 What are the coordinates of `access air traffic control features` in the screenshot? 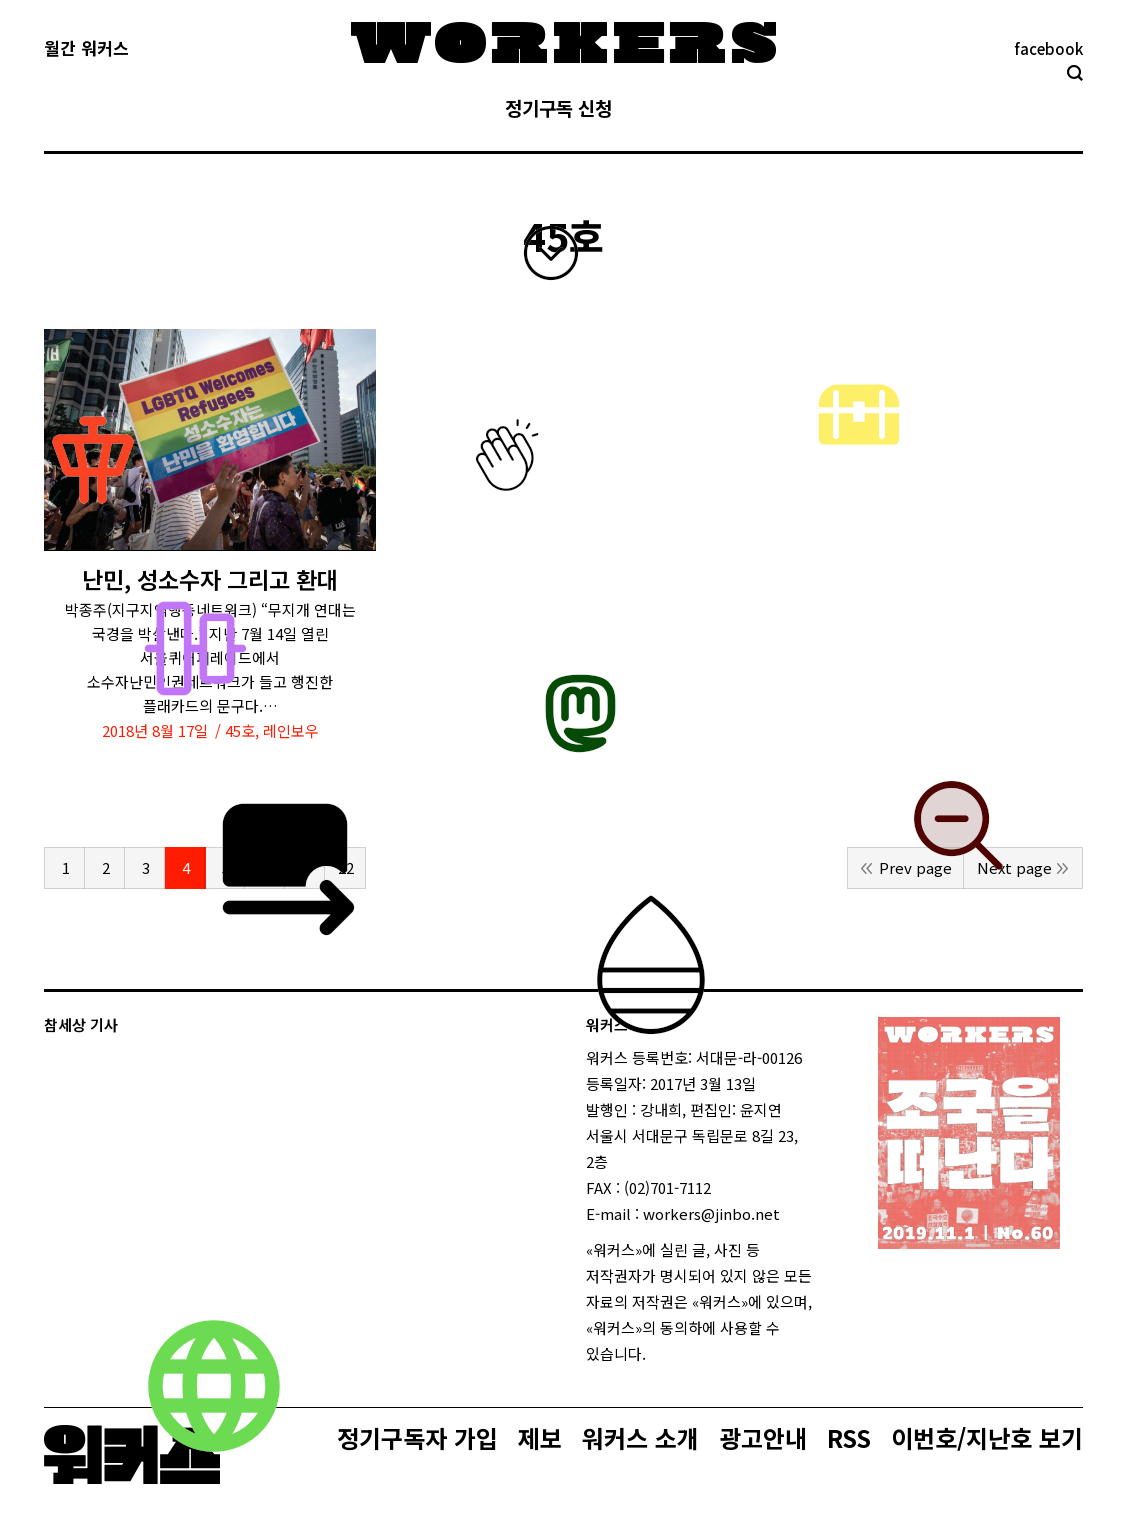 It's located at (93, 460).